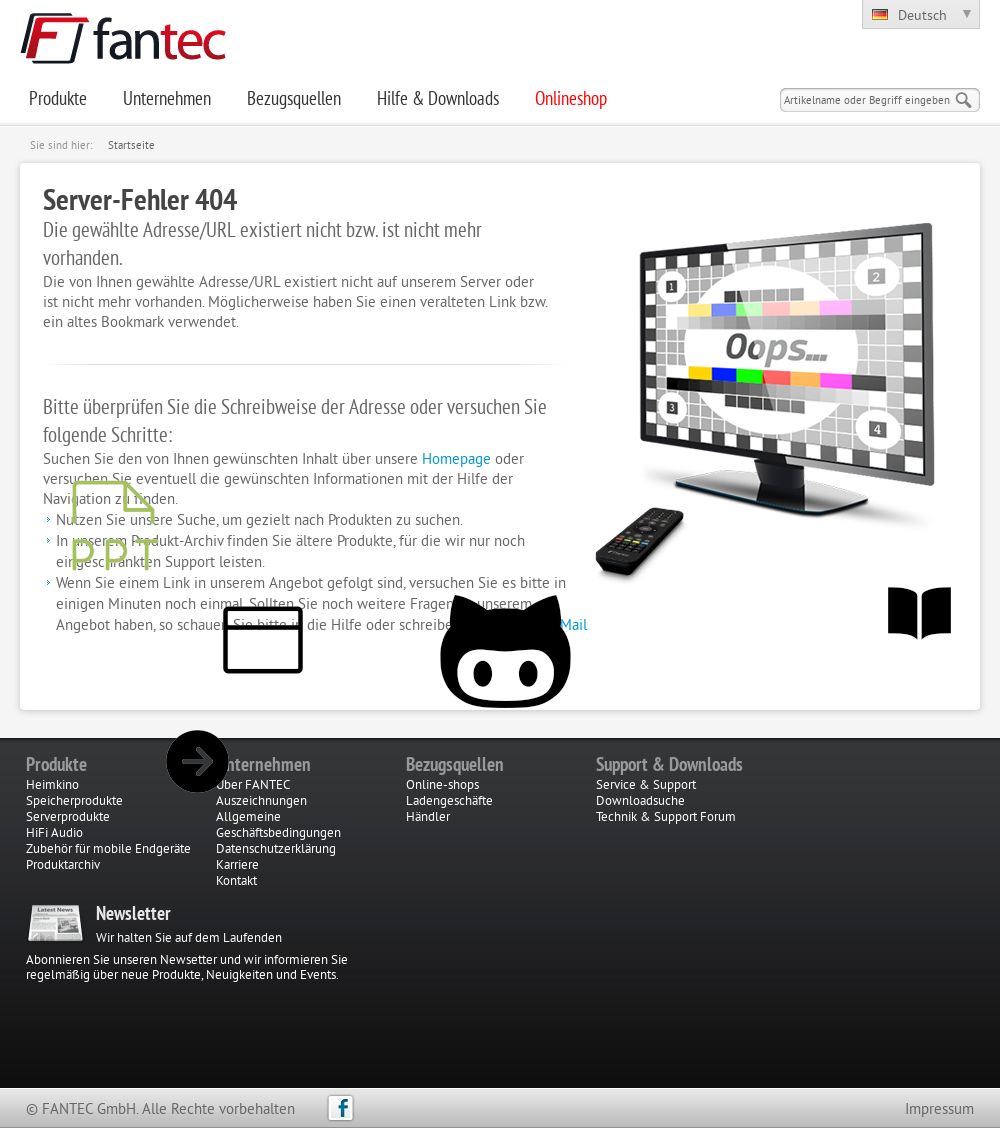  Describe the element at coordinates (113, 529) in the screenshot. I see `open a PowerPoint presentation file` at that location.